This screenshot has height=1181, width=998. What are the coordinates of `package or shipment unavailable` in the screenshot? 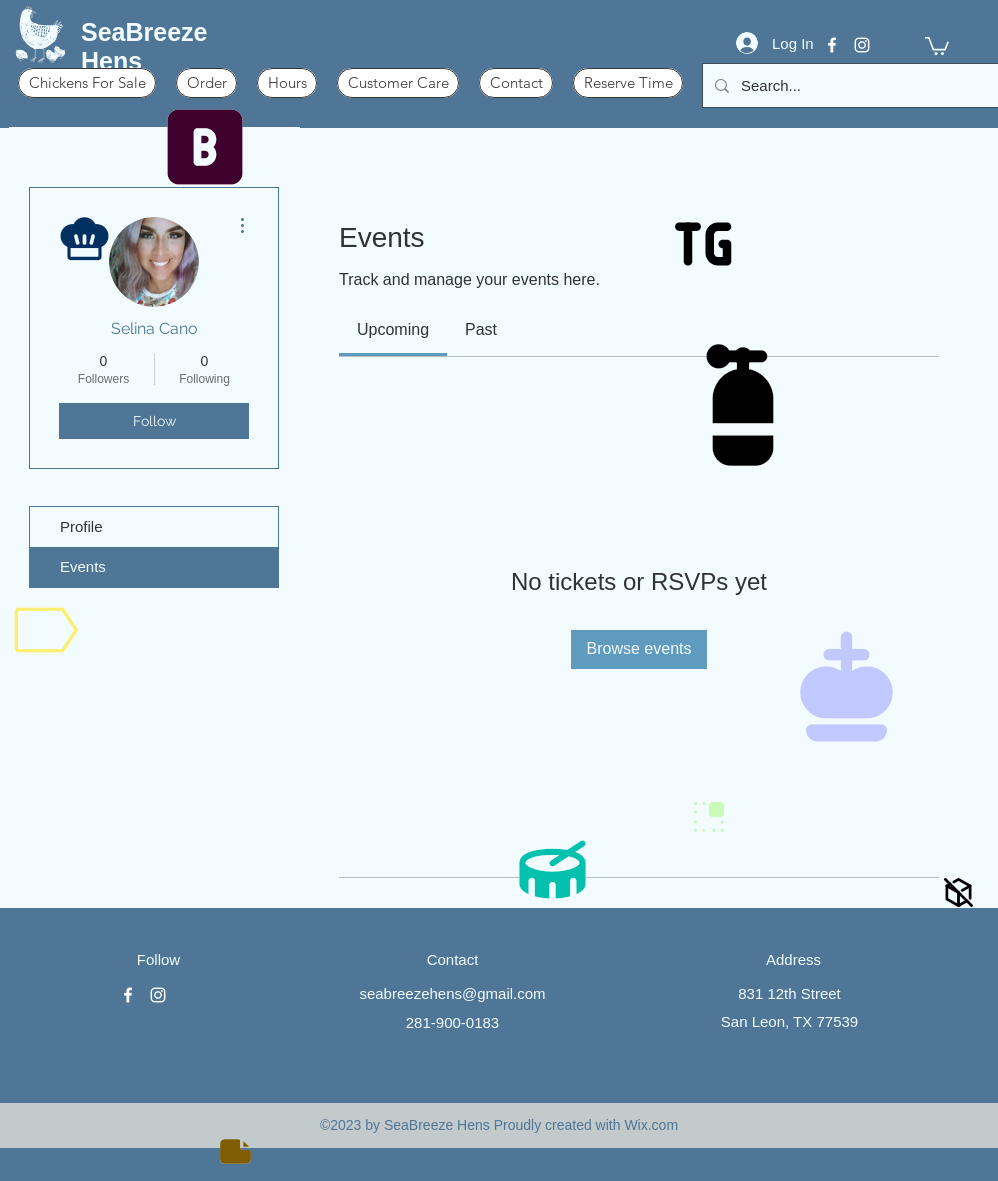 It's located at (958, 892).